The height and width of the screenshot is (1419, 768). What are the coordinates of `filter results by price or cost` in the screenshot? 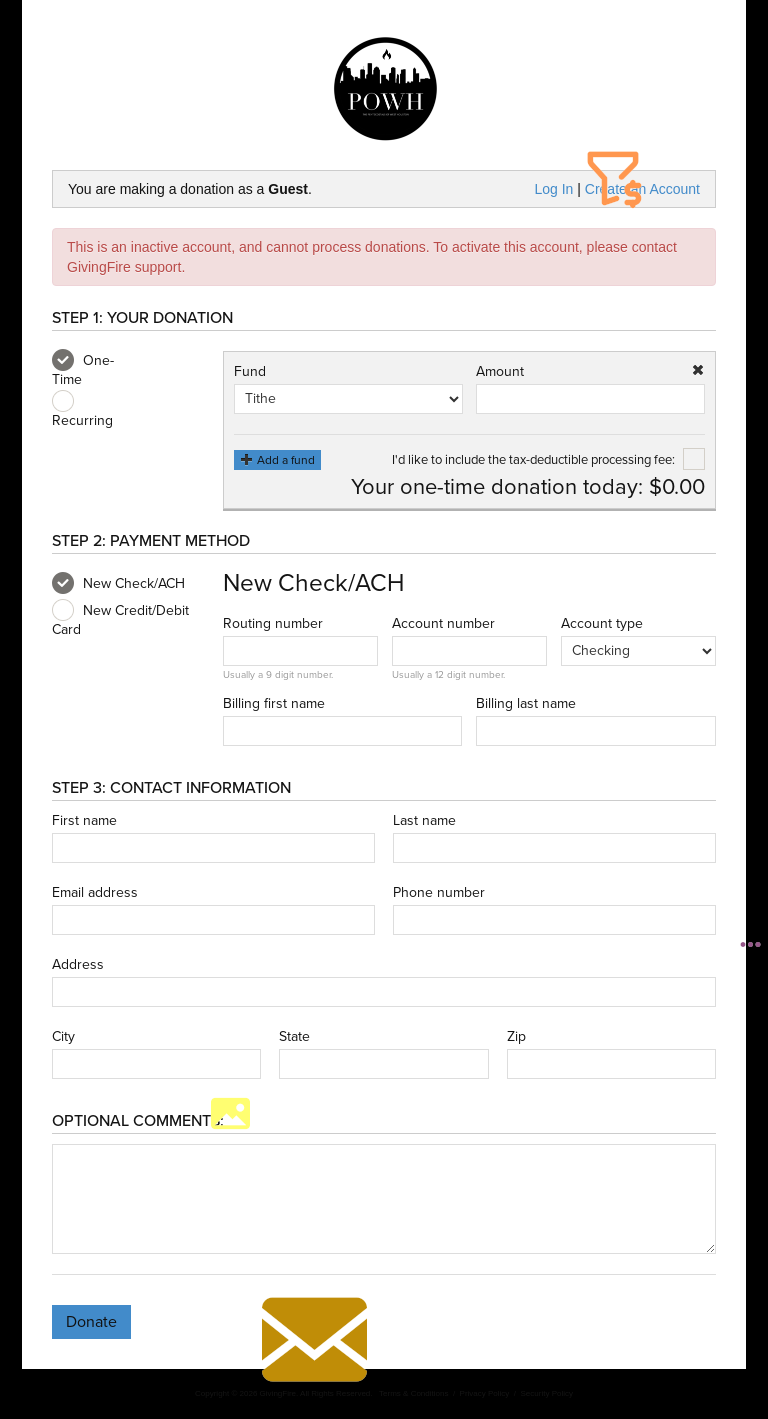 It's located at (613, 177).